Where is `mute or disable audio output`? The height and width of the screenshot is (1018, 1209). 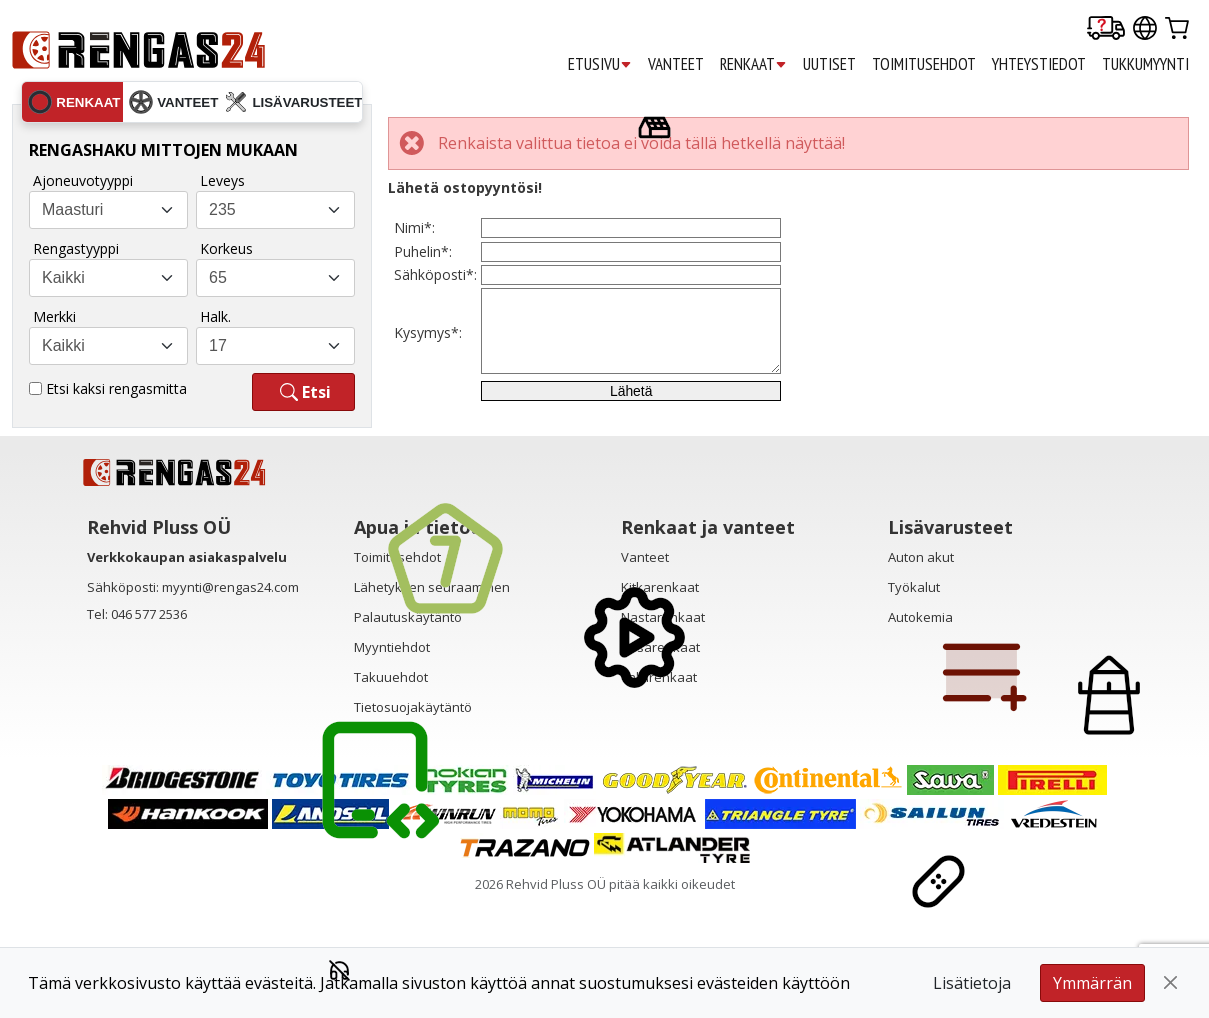 mute or disable audio output is located at coordinates (339, 970).